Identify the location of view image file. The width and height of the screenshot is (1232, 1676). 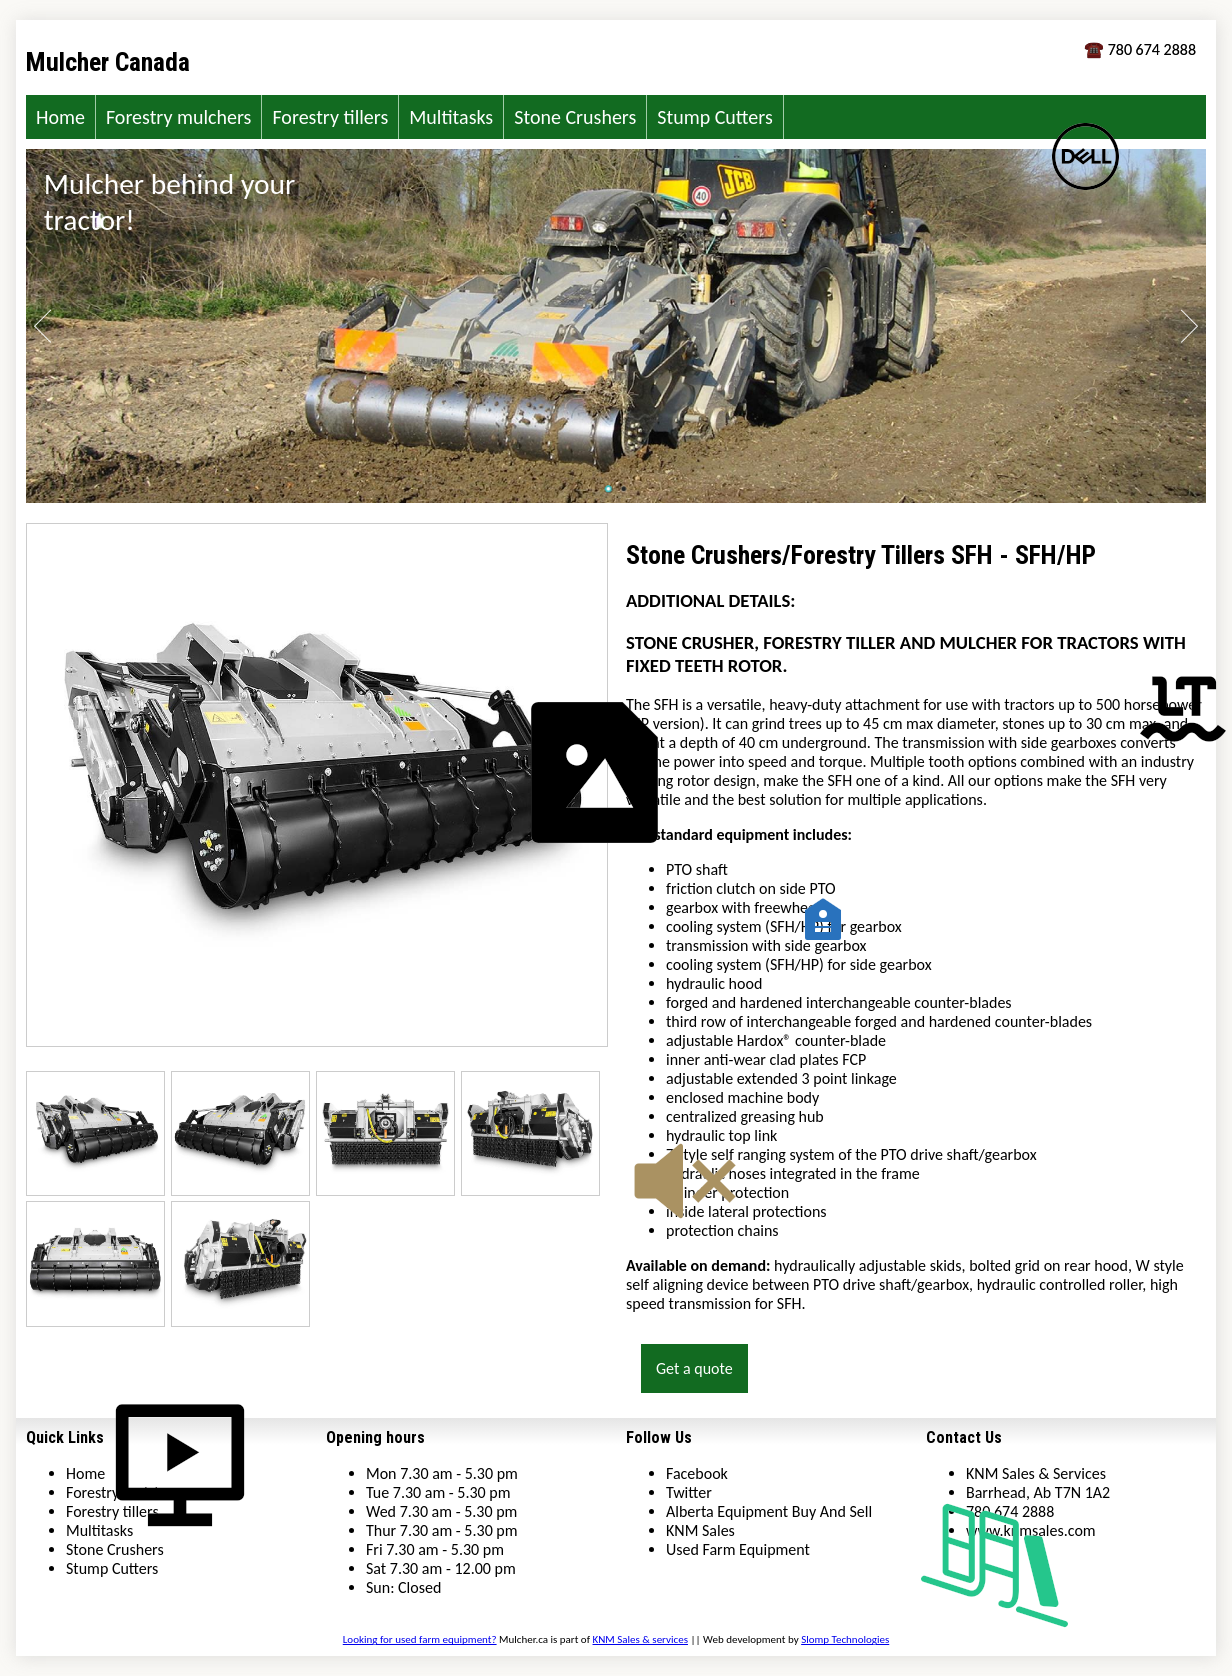
(594, 772).